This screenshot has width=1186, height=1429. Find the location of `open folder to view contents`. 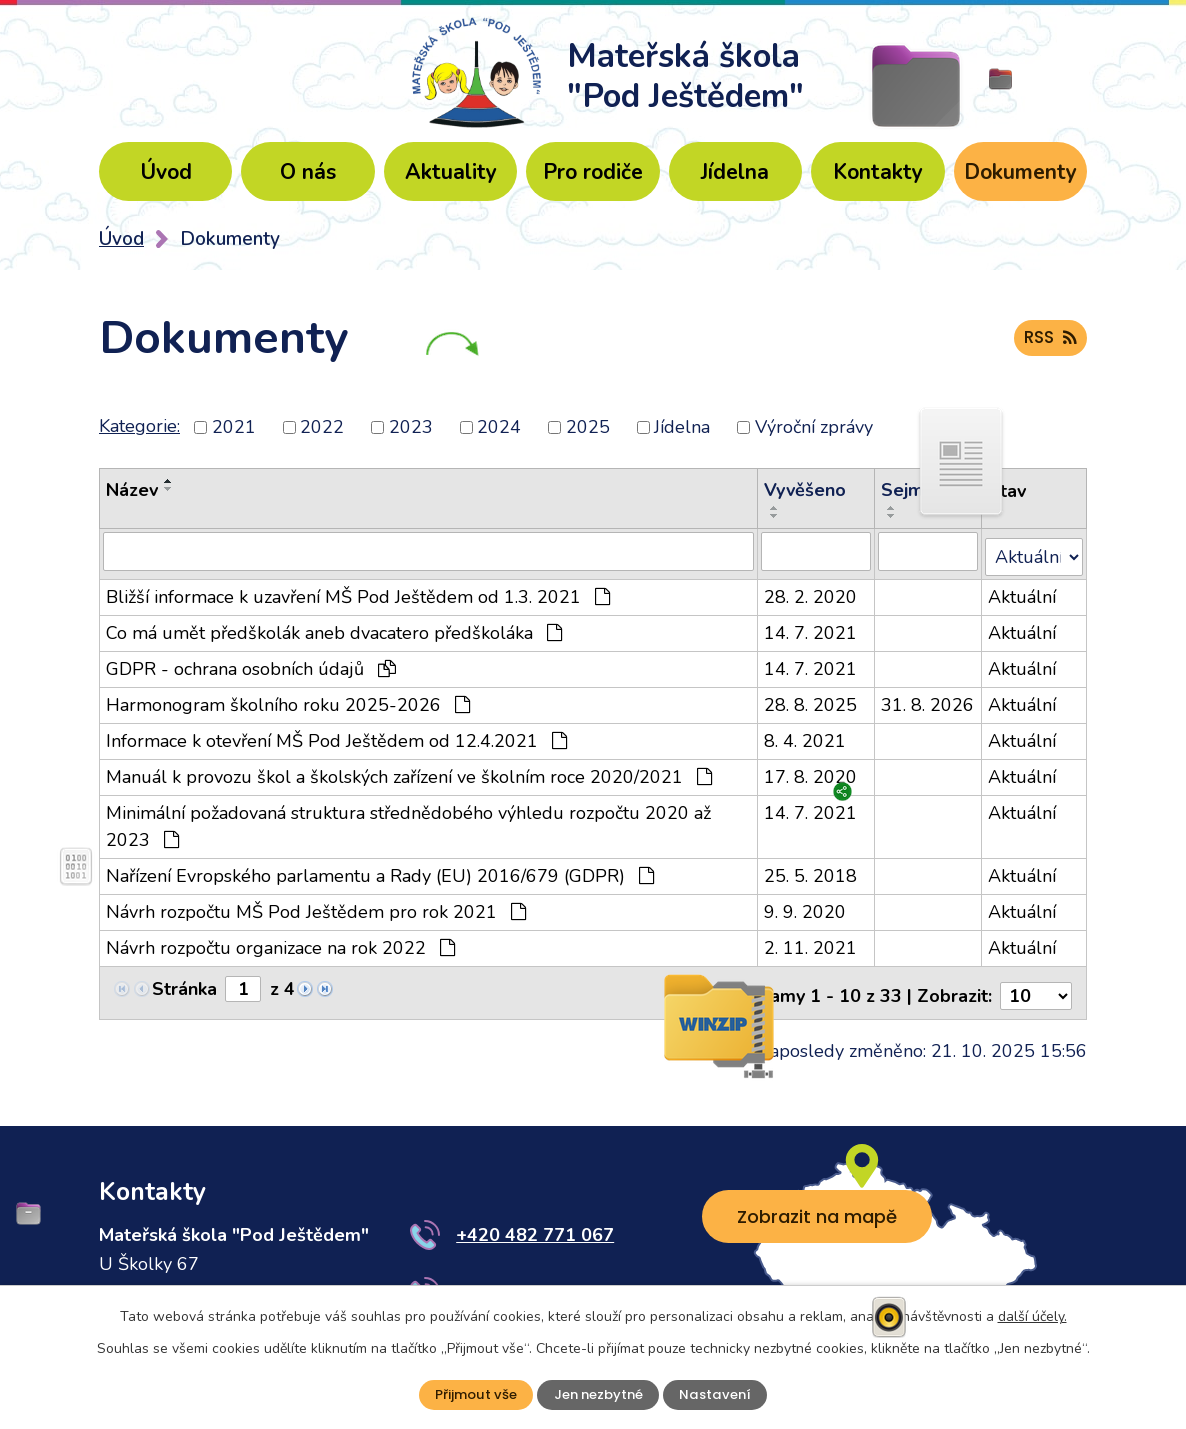

open folder to view contents is located at coordinates (916, 86).